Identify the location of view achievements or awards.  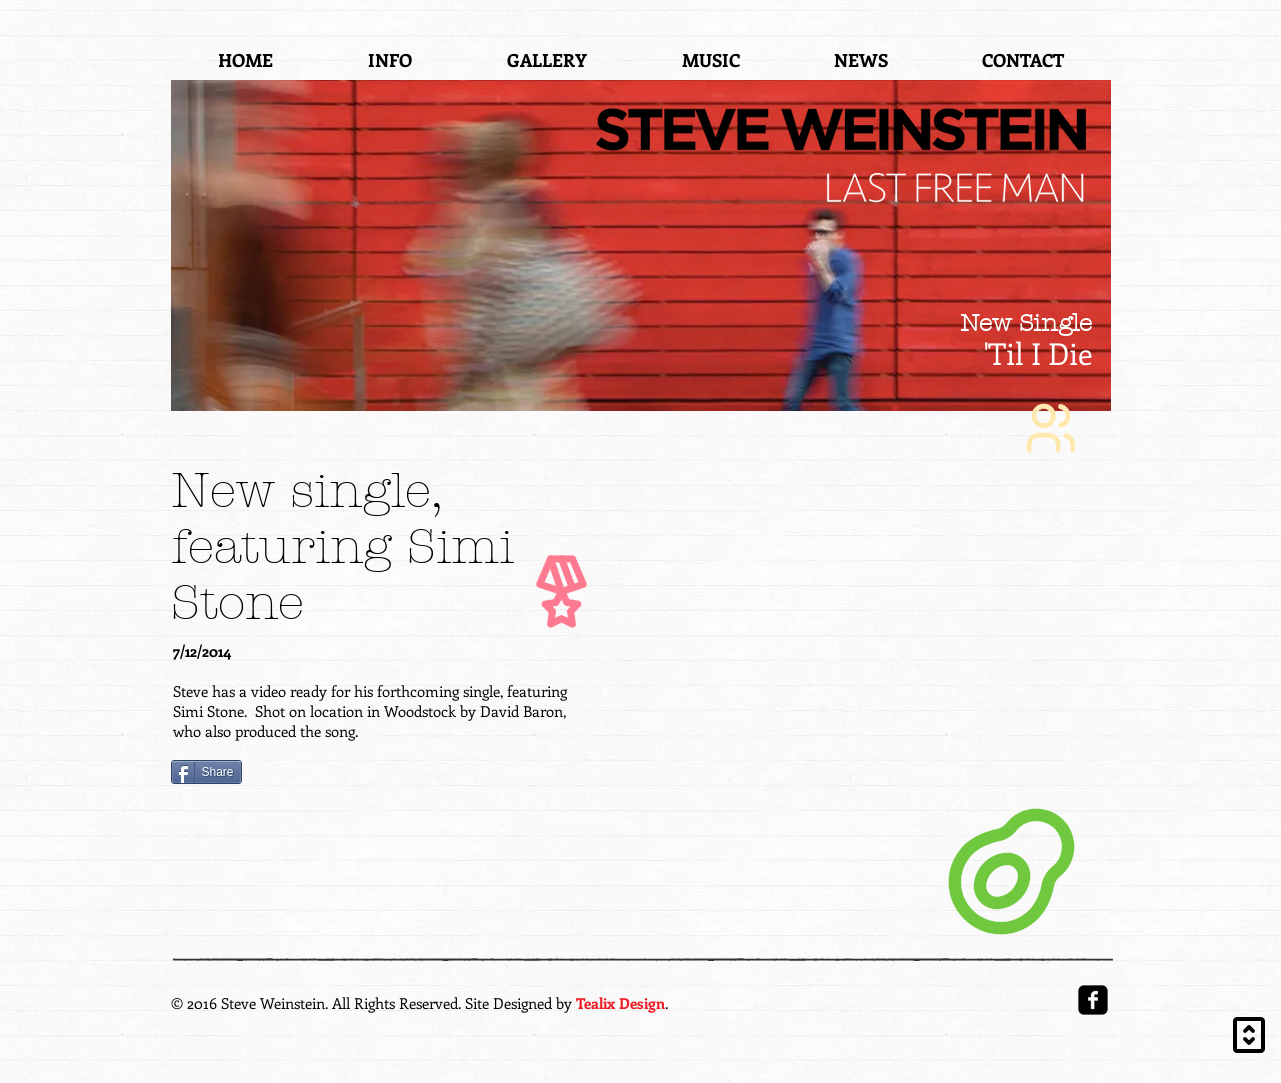
(561, 591).